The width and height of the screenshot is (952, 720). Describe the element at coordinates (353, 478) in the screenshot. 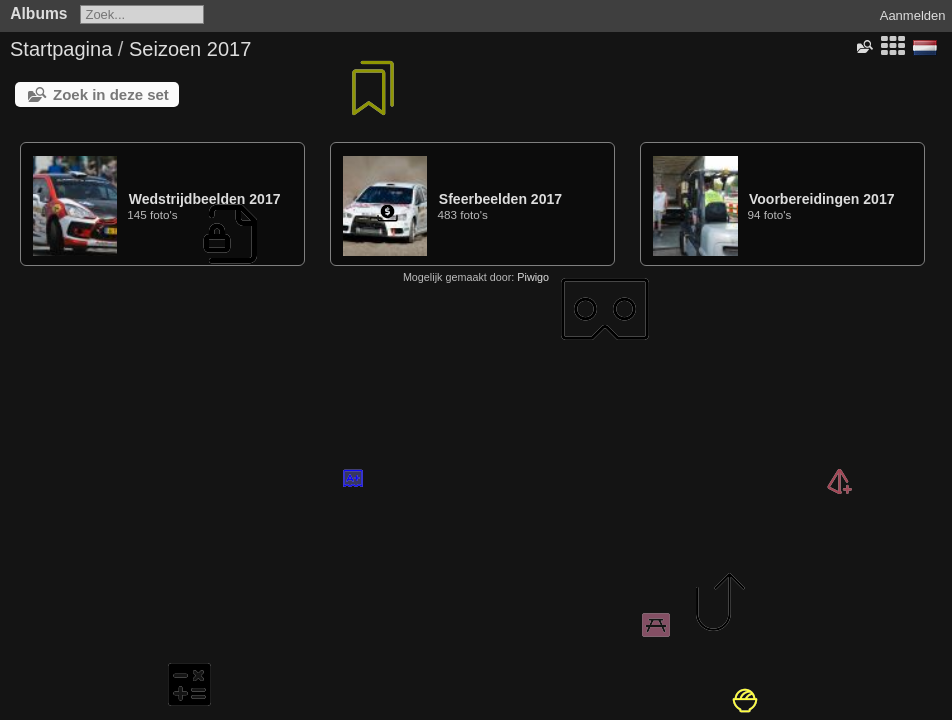

I see `view exam results or grades` at that location.